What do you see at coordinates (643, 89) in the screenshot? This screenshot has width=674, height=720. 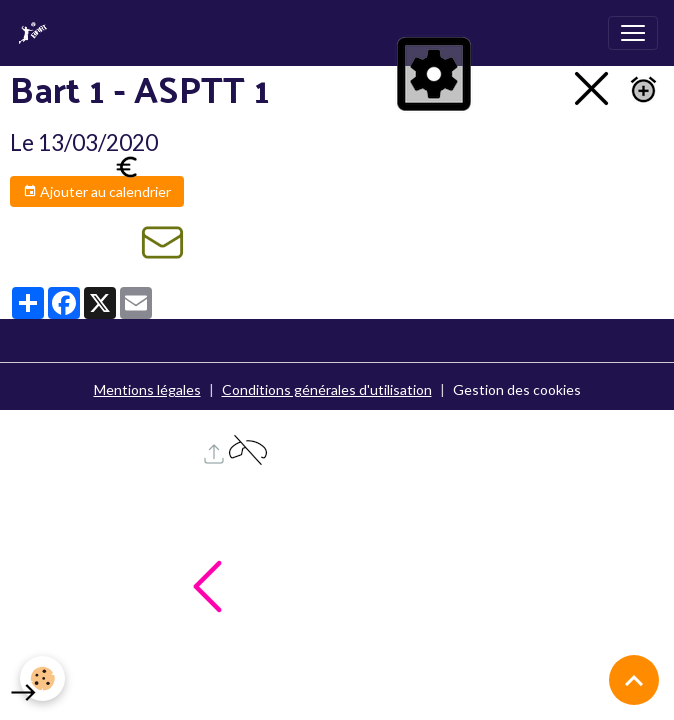 I see `add a new alarm` at bounding box center [643, 89].